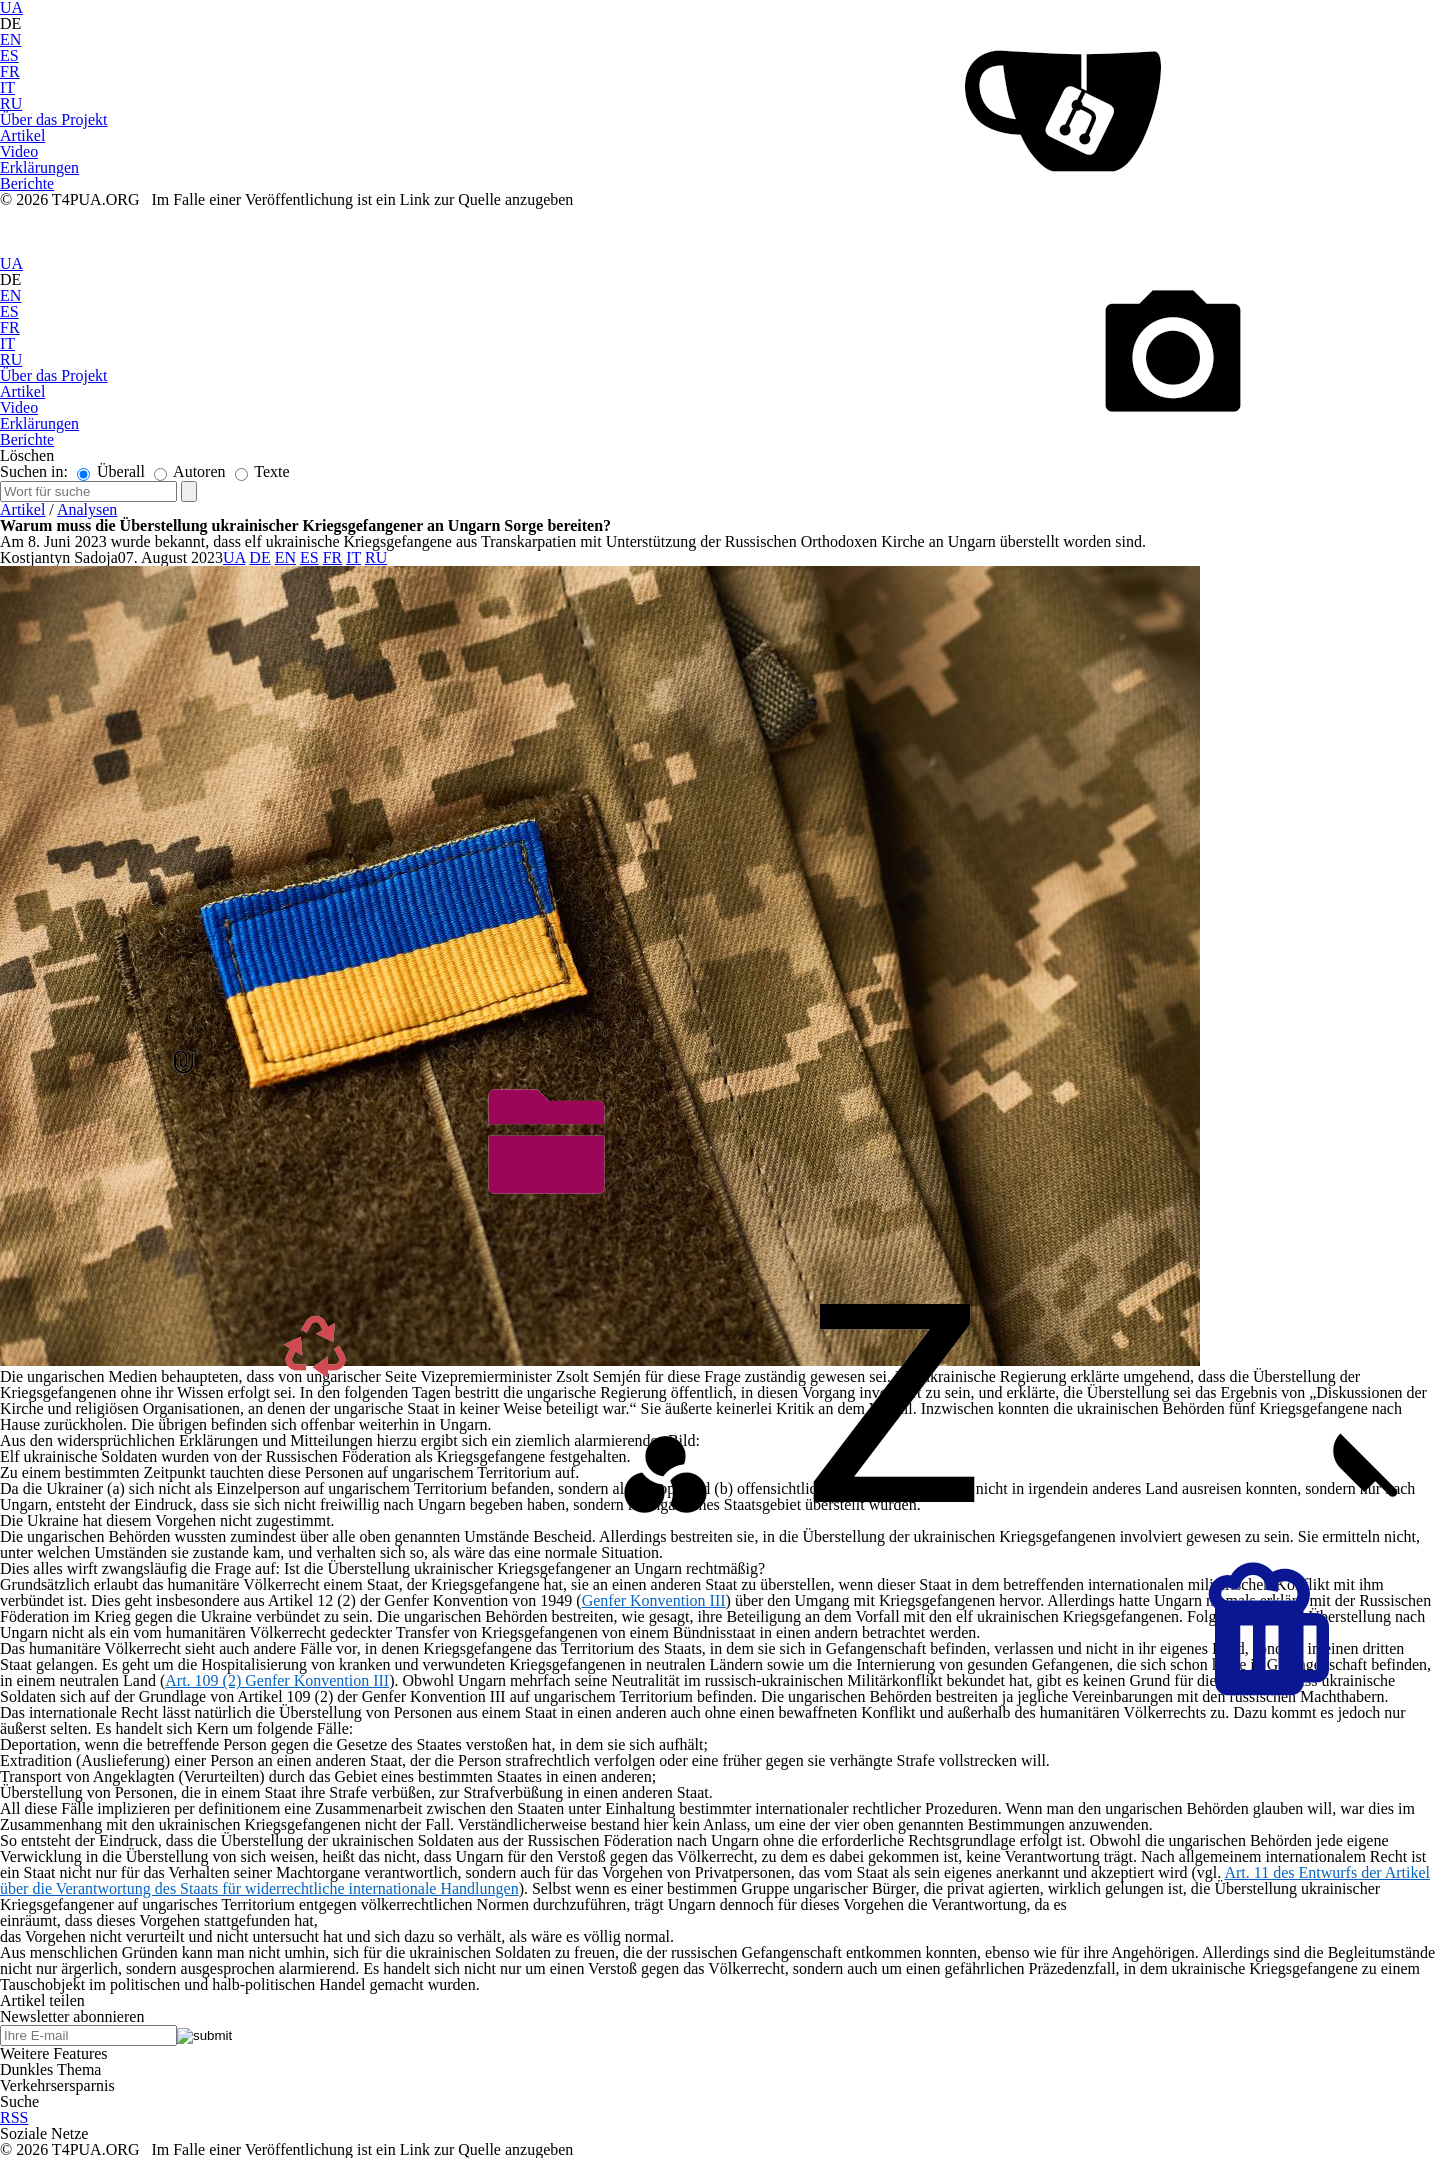  Describe the element at coordinates (665, 1480) in the screenshot. I see `apply color filter to image` at that location.